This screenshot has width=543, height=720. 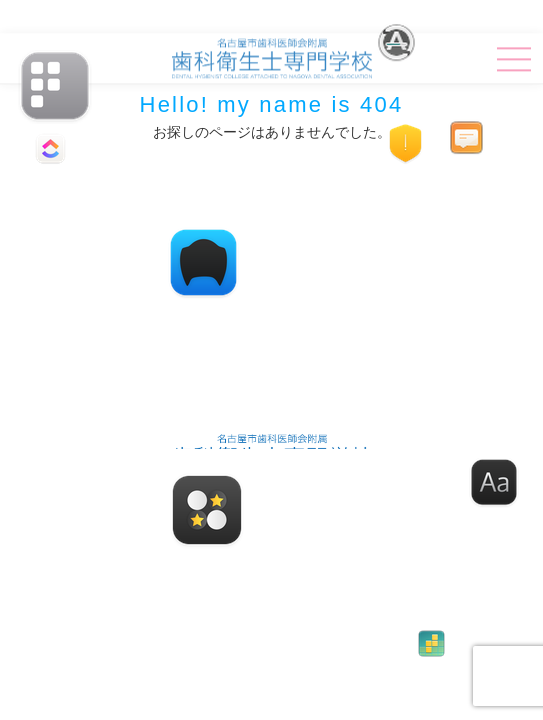 I want to click on open xfdashboard application overview, so click(x=55, y=87).